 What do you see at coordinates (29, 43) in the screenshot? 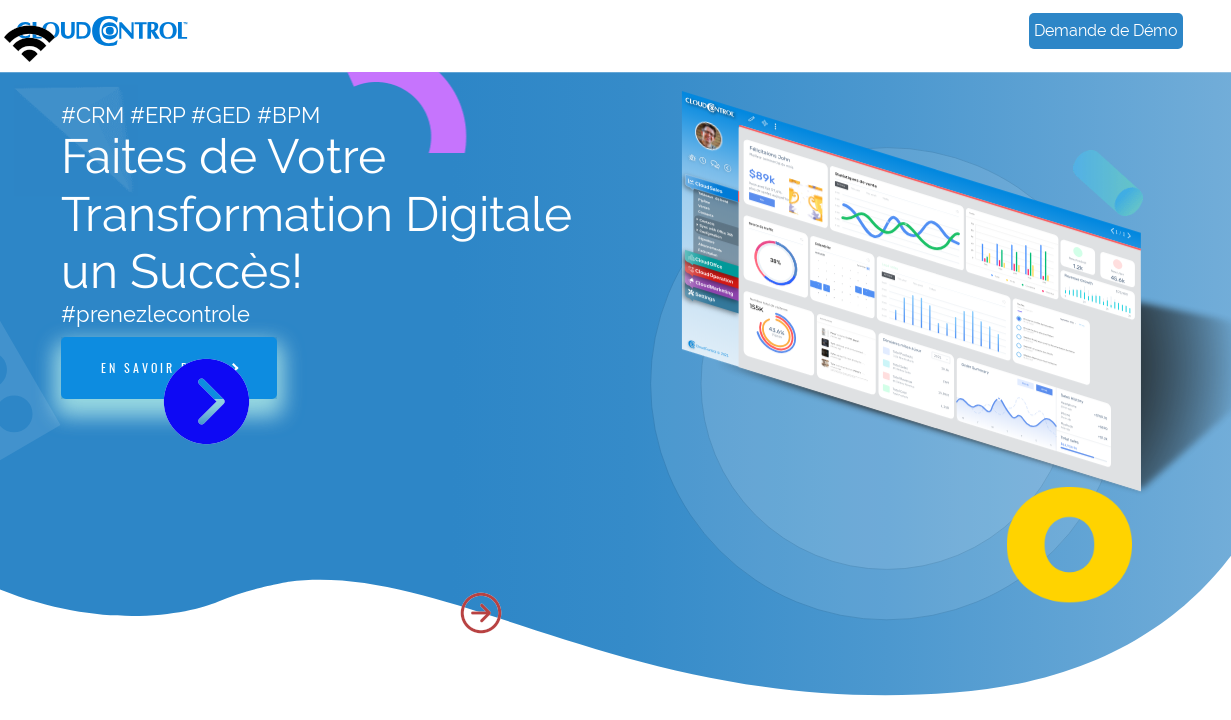
I see `indicates active wifi connection` at bounding box center [29, 43].